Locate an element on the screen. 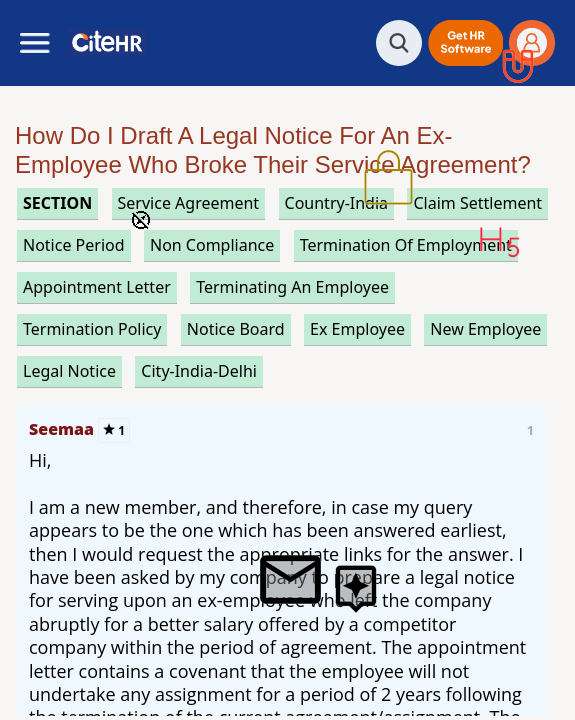  format text as heading level 5 is located at coordinates (497, 241).